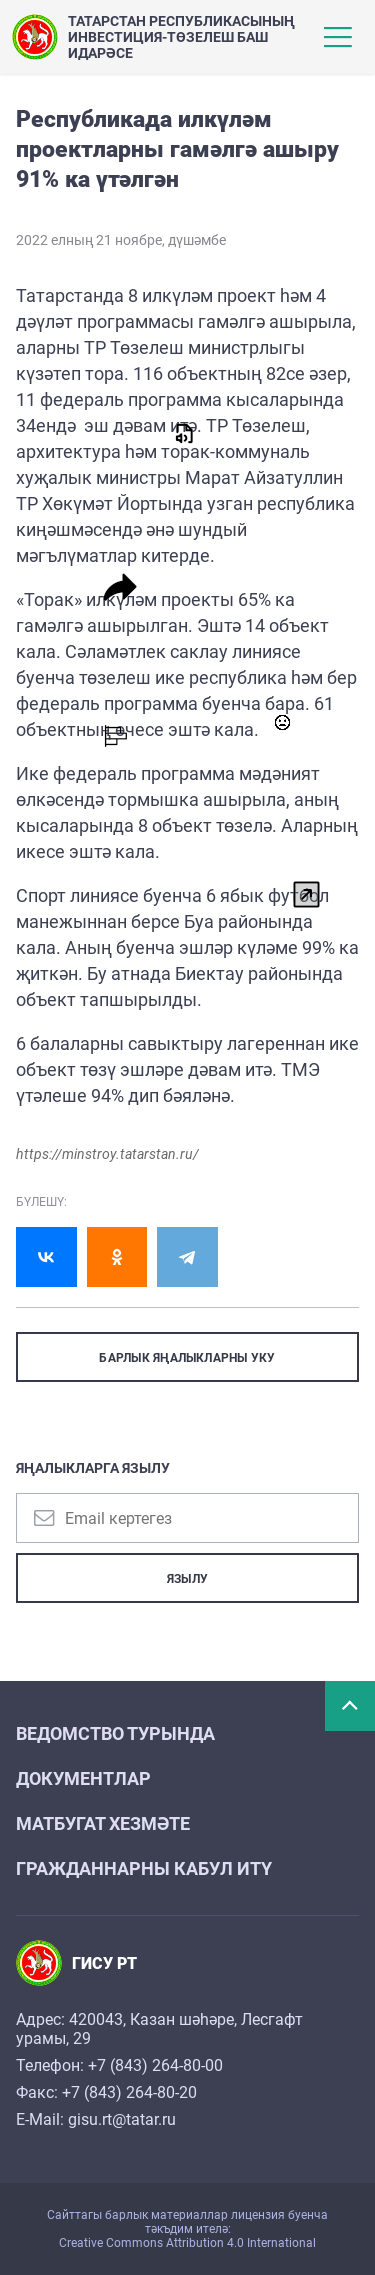  What do you see at coordinates (306, 894) in the screenshot?
I see `open link in a new window` at bounding box center [306, 894].